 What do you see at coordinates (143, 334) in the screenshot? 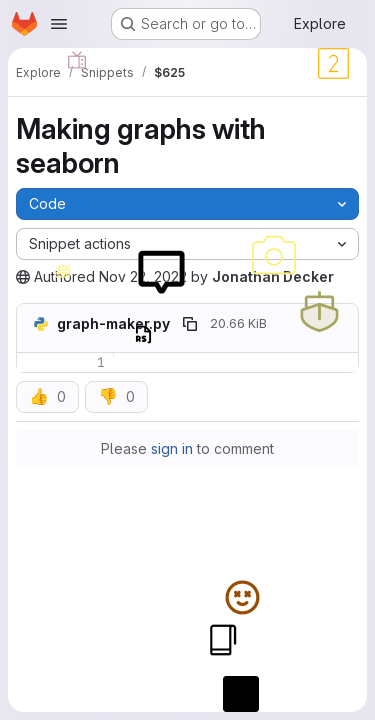
I see `a Rust source code file` at bounding box center [143, 334].